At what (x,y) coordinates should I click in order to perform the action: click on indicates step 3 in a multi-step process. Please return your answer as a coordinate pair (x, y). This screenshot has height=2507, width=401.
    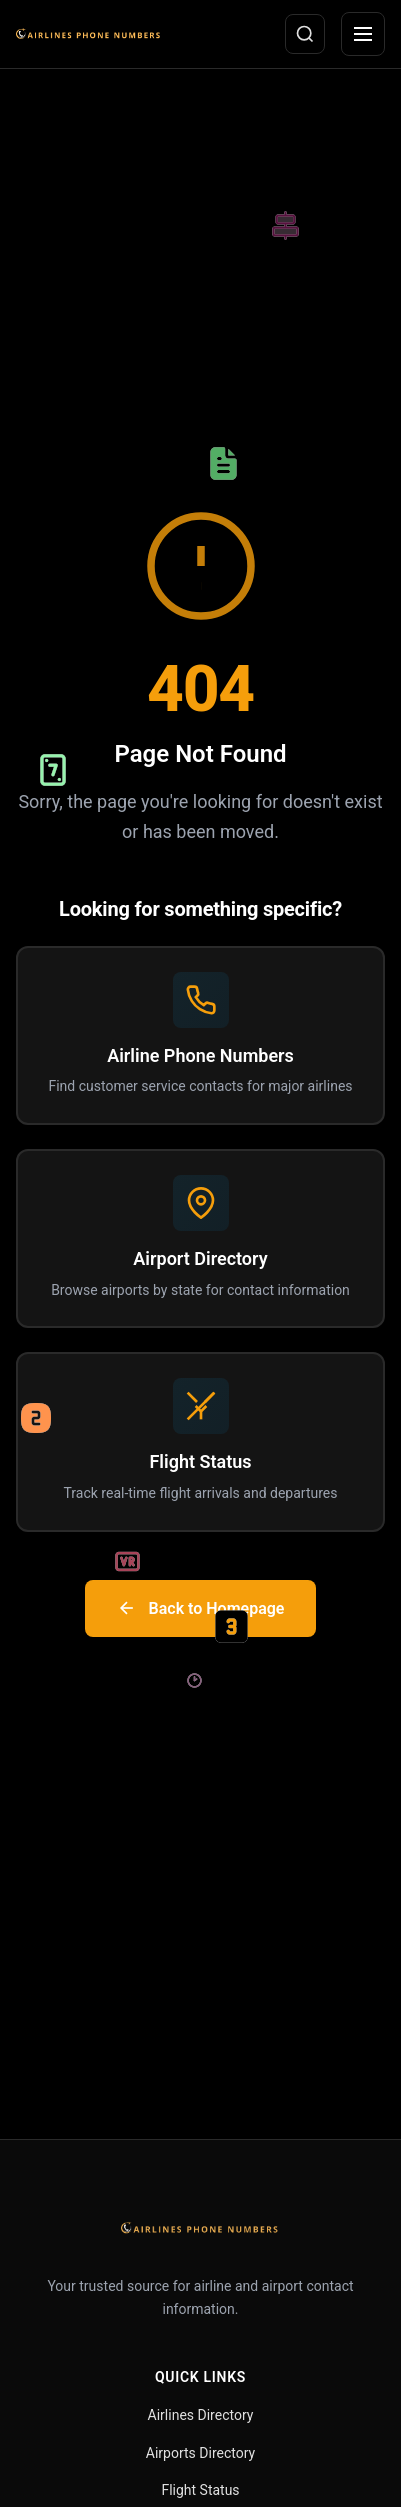
    Looking at the image, I should click on (231, 1626).